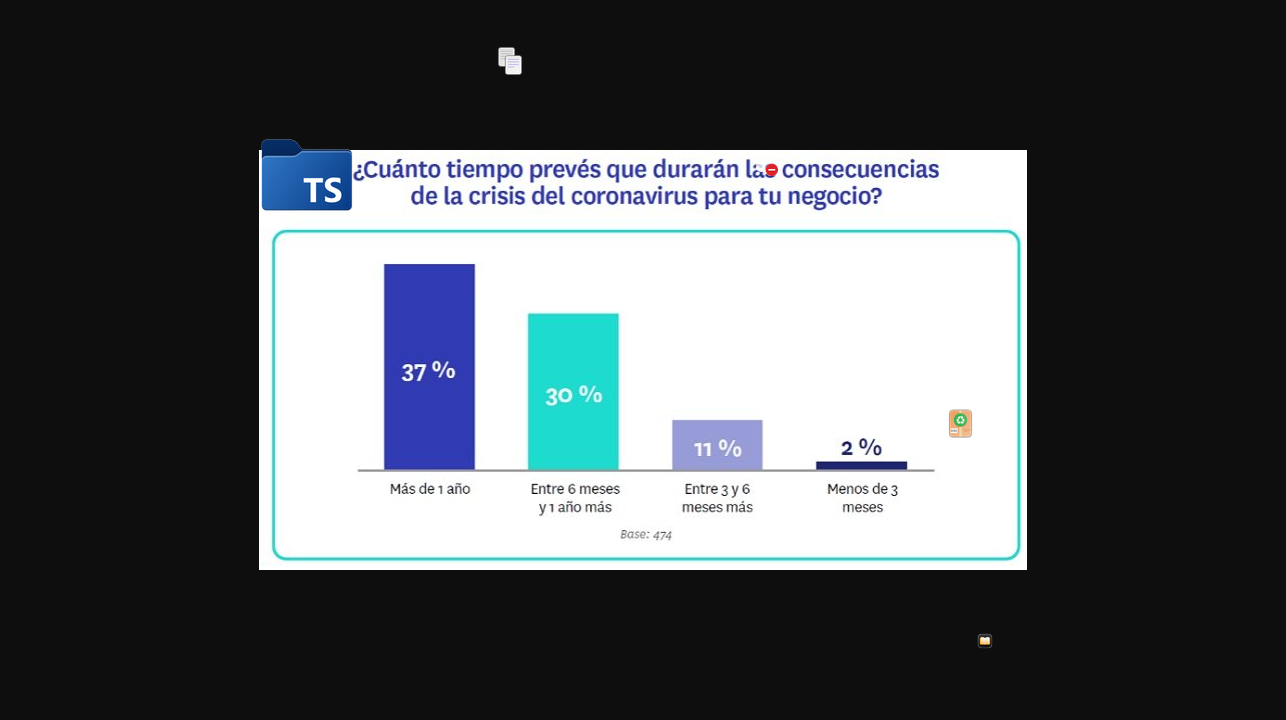 The width and height of the screenshot is (1286, 720). Describe the element at coordinates (510, 61) in the screenshot. I see `copy selected content to clipboard` at that location.